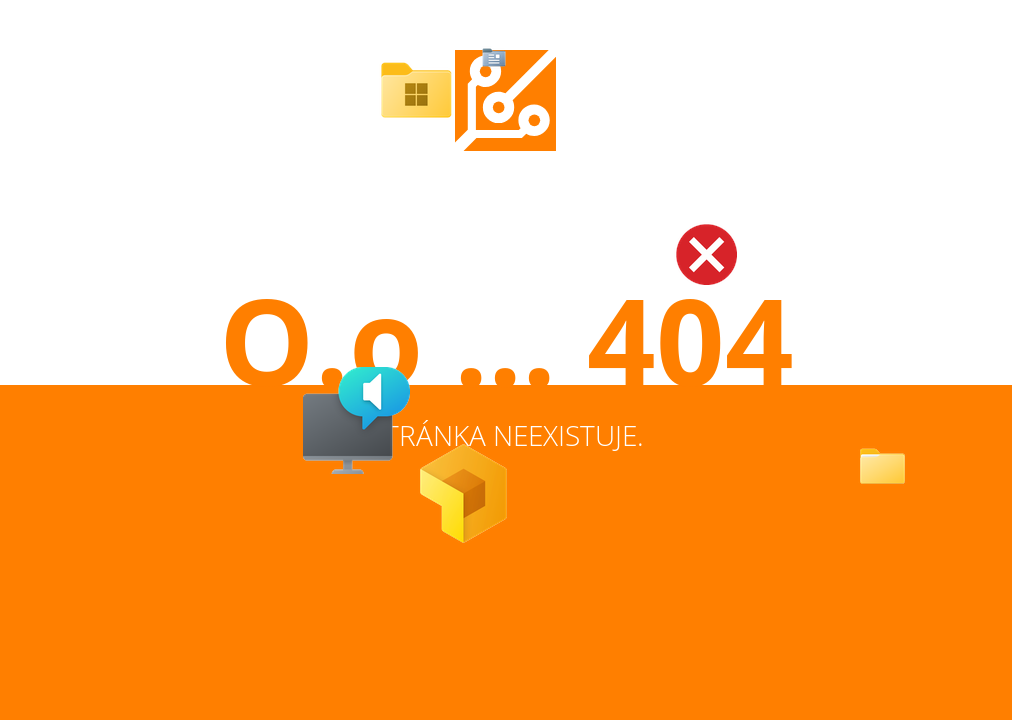  Describe the element at coordinates (416, 92) in the screenshot. I see `open windows system folder` at that location.